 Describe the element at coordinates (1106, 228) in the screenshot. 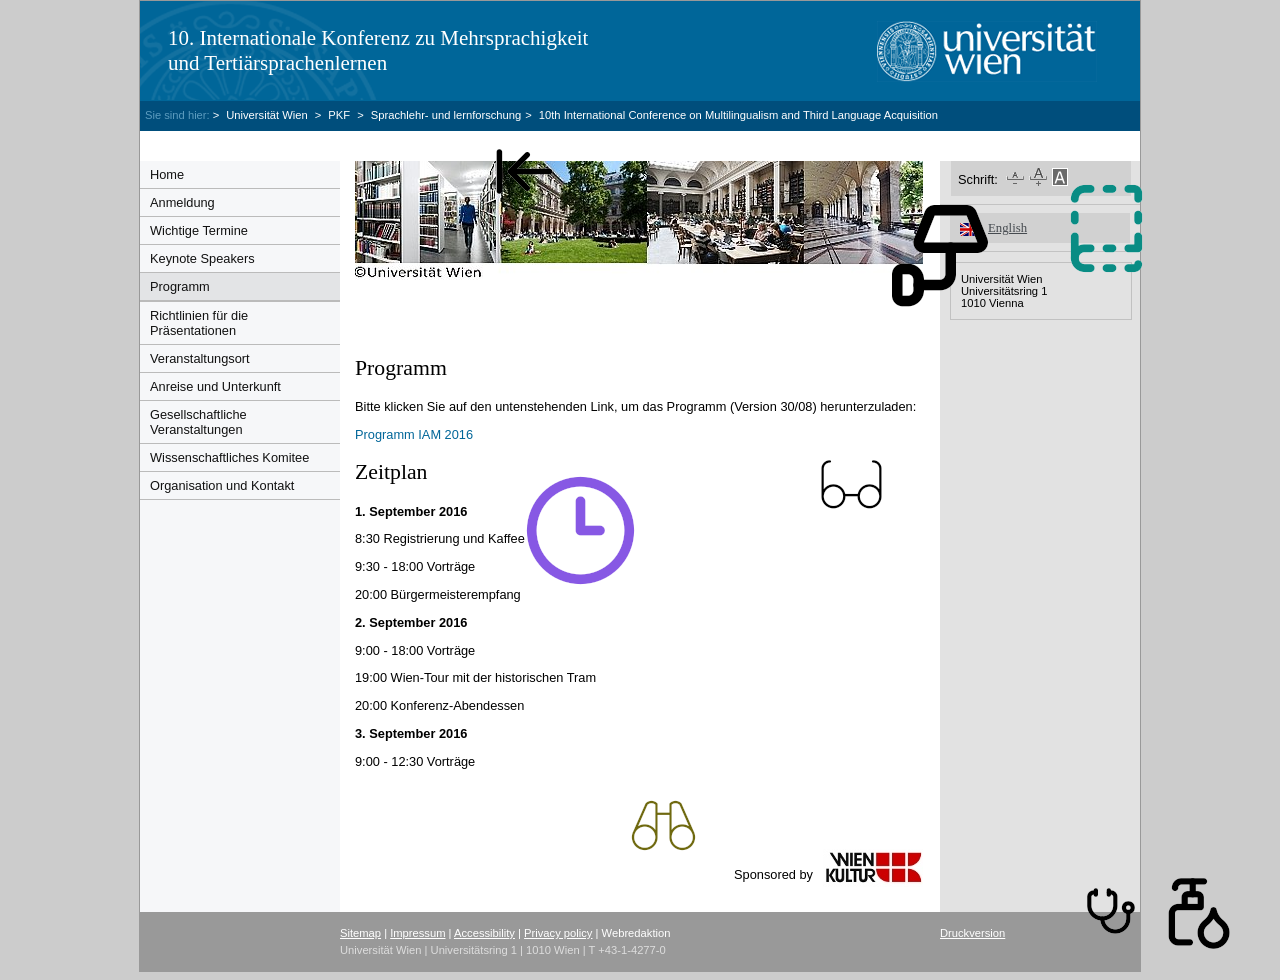

I see `draft or unpublished document` at that location.